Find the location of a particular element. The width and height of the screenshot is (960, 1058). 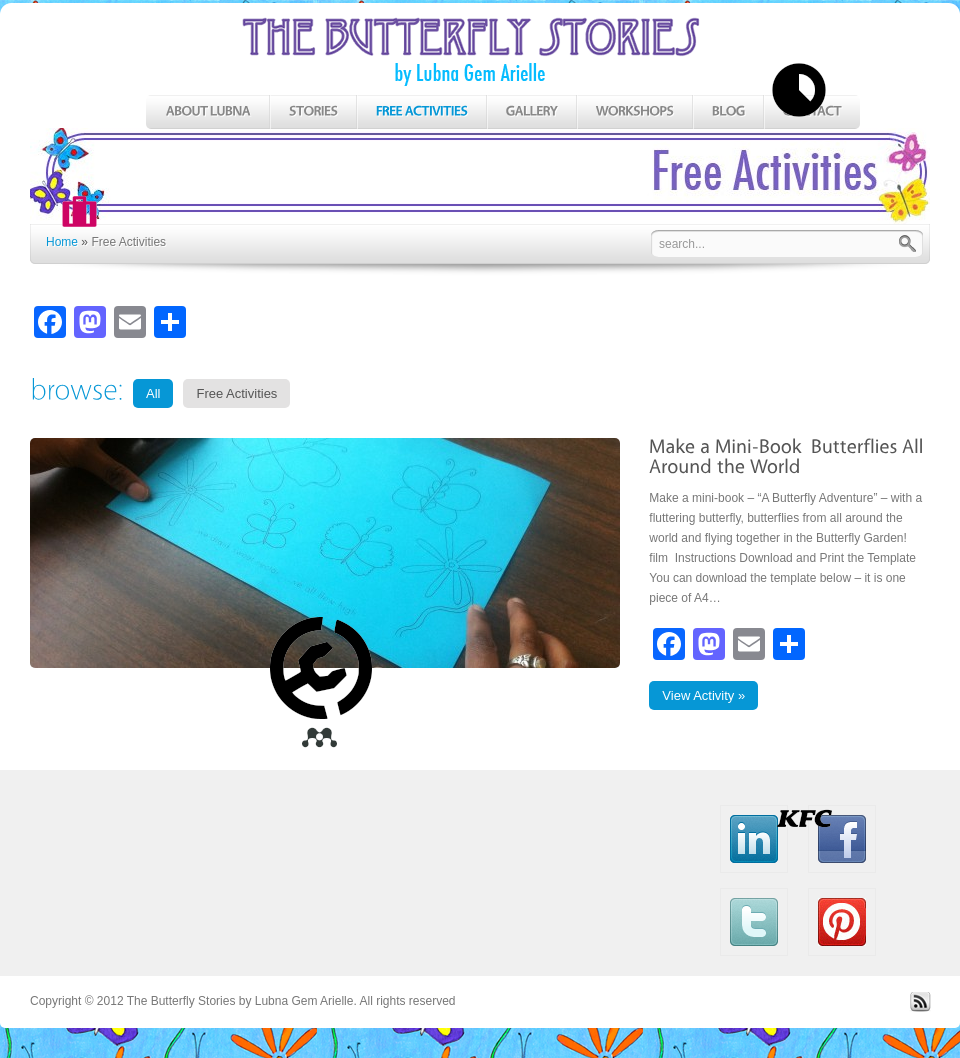

access travel or trip planning features is located at coordinates (79, 211).